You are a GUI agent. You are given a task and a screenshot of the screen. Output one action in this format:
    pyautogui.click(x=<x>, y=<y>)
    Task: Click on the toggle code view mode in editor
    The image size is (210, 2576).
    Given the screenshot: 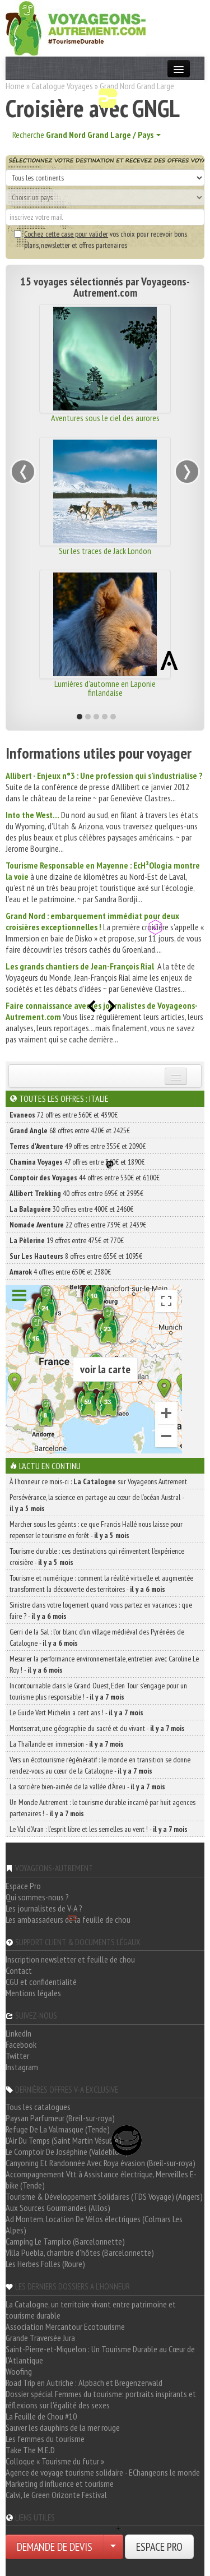 What is the action you would take?
    pyautogui.click(x=101, y=1006)
    